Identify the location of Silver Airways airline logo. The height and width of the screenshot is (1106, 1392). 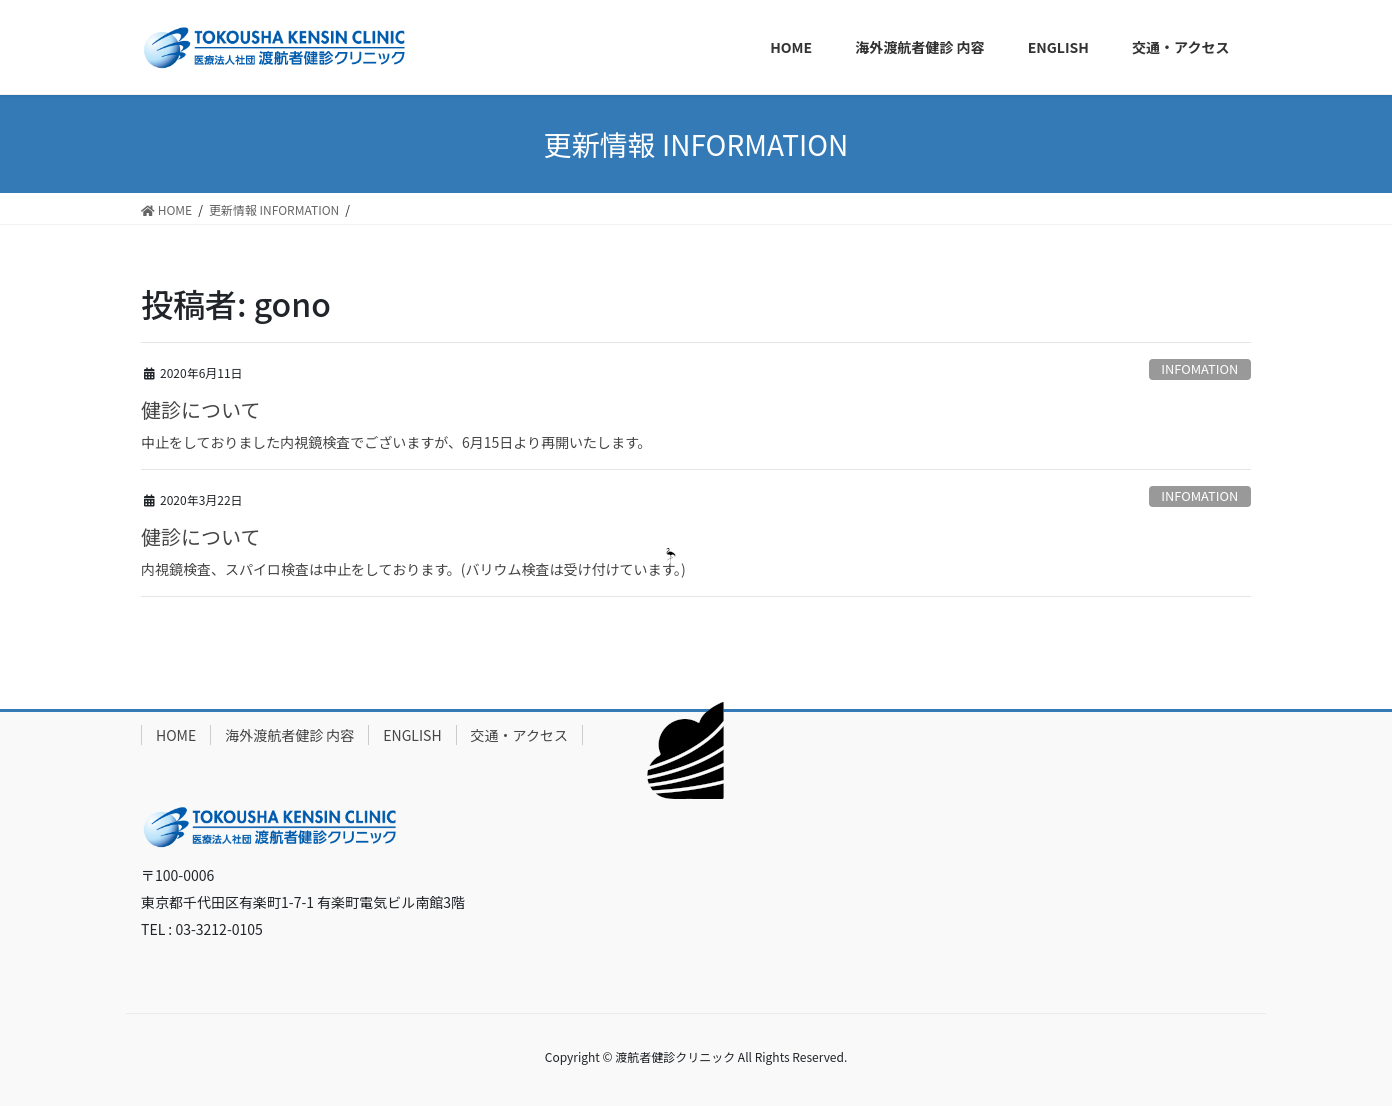
(671, 556).